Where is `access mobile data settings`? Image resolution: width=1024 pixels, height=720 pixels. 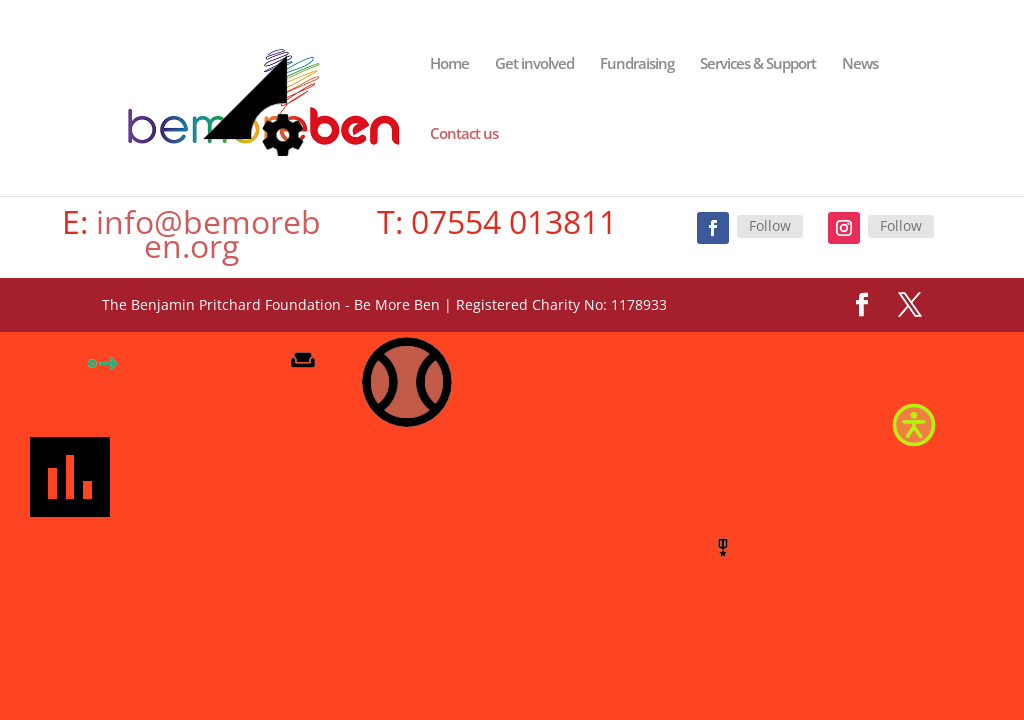
access mobile data settings is located at coordinates (253, 105).